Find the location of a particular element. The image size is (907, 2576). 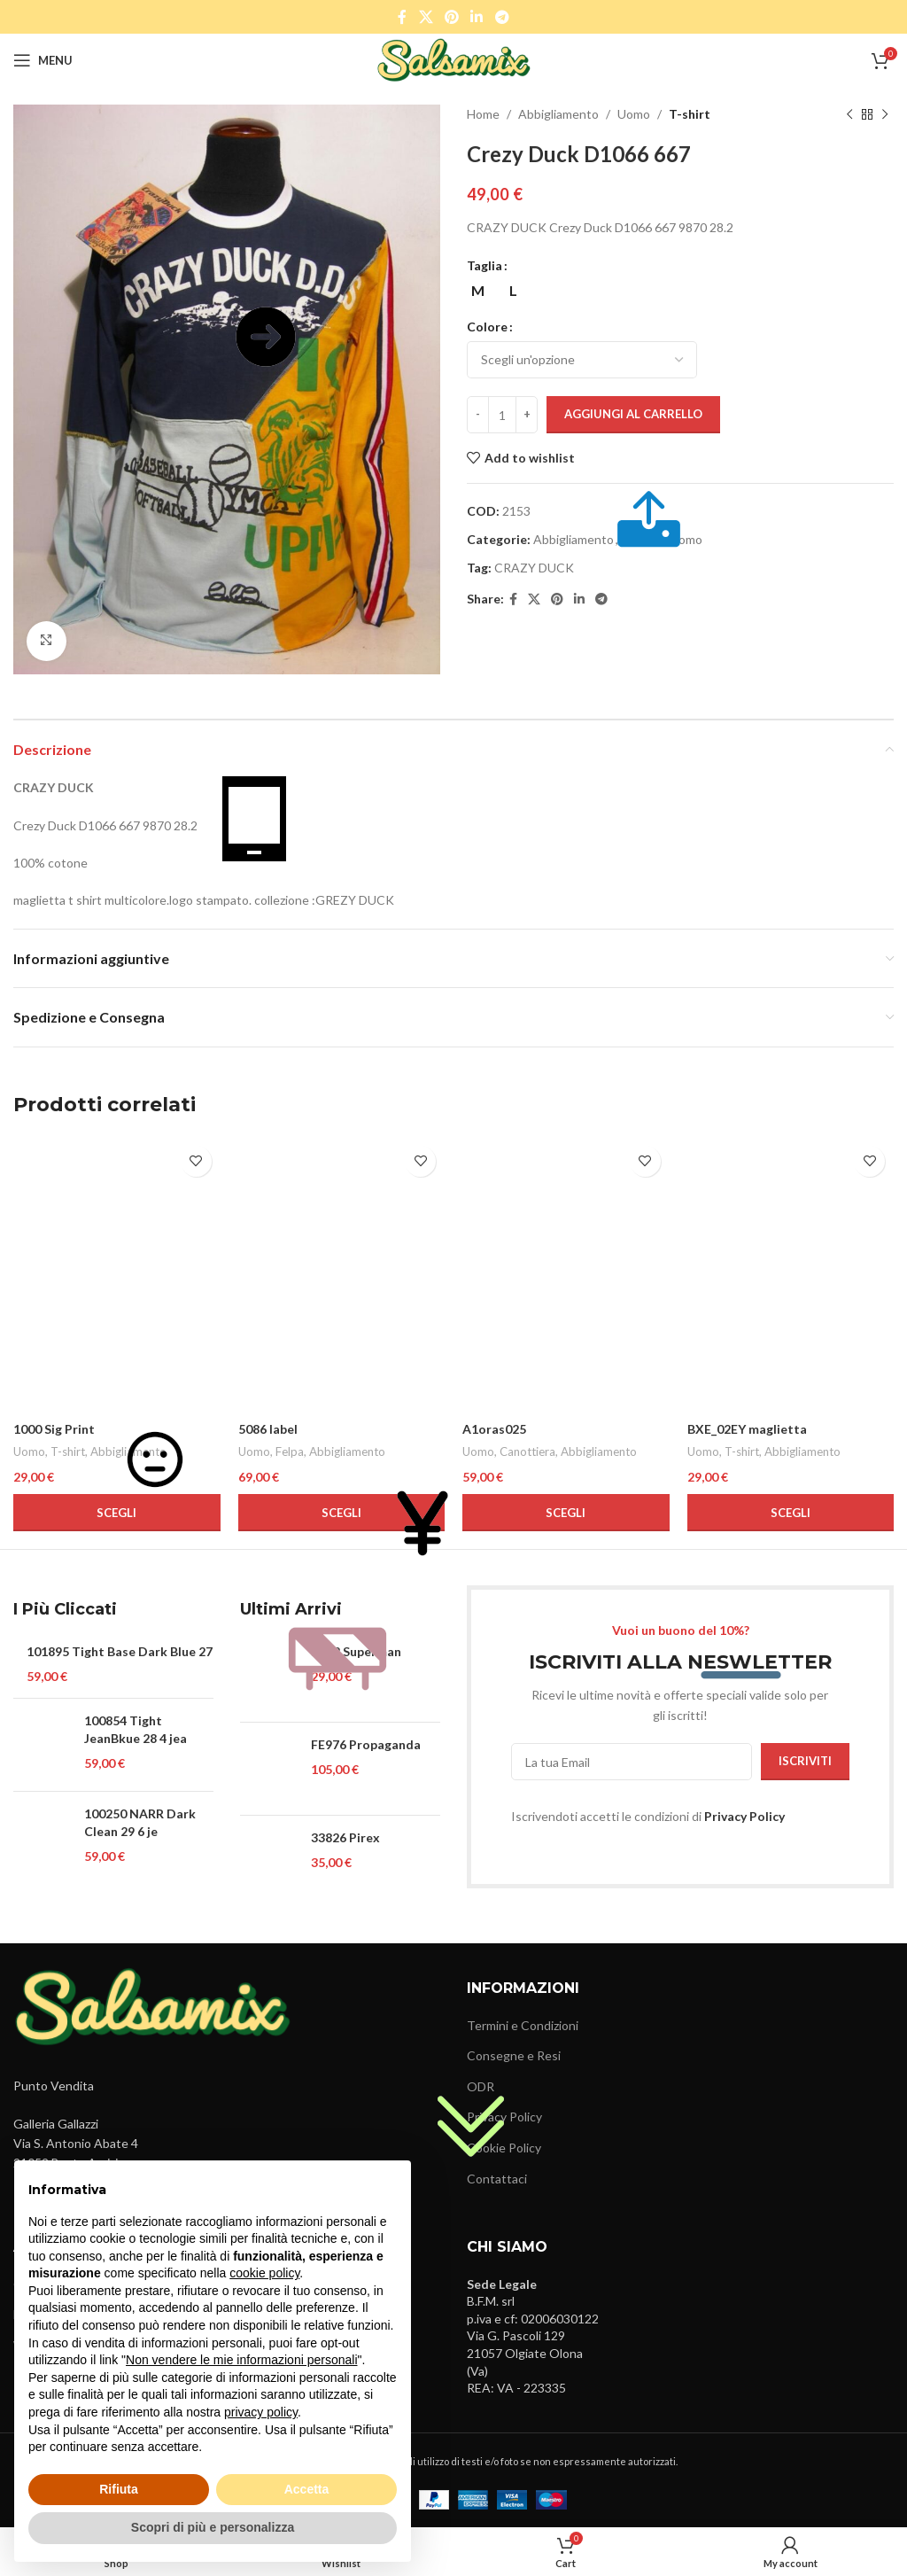

select Japanese yen as currency is located at coordinates (422, 1523).